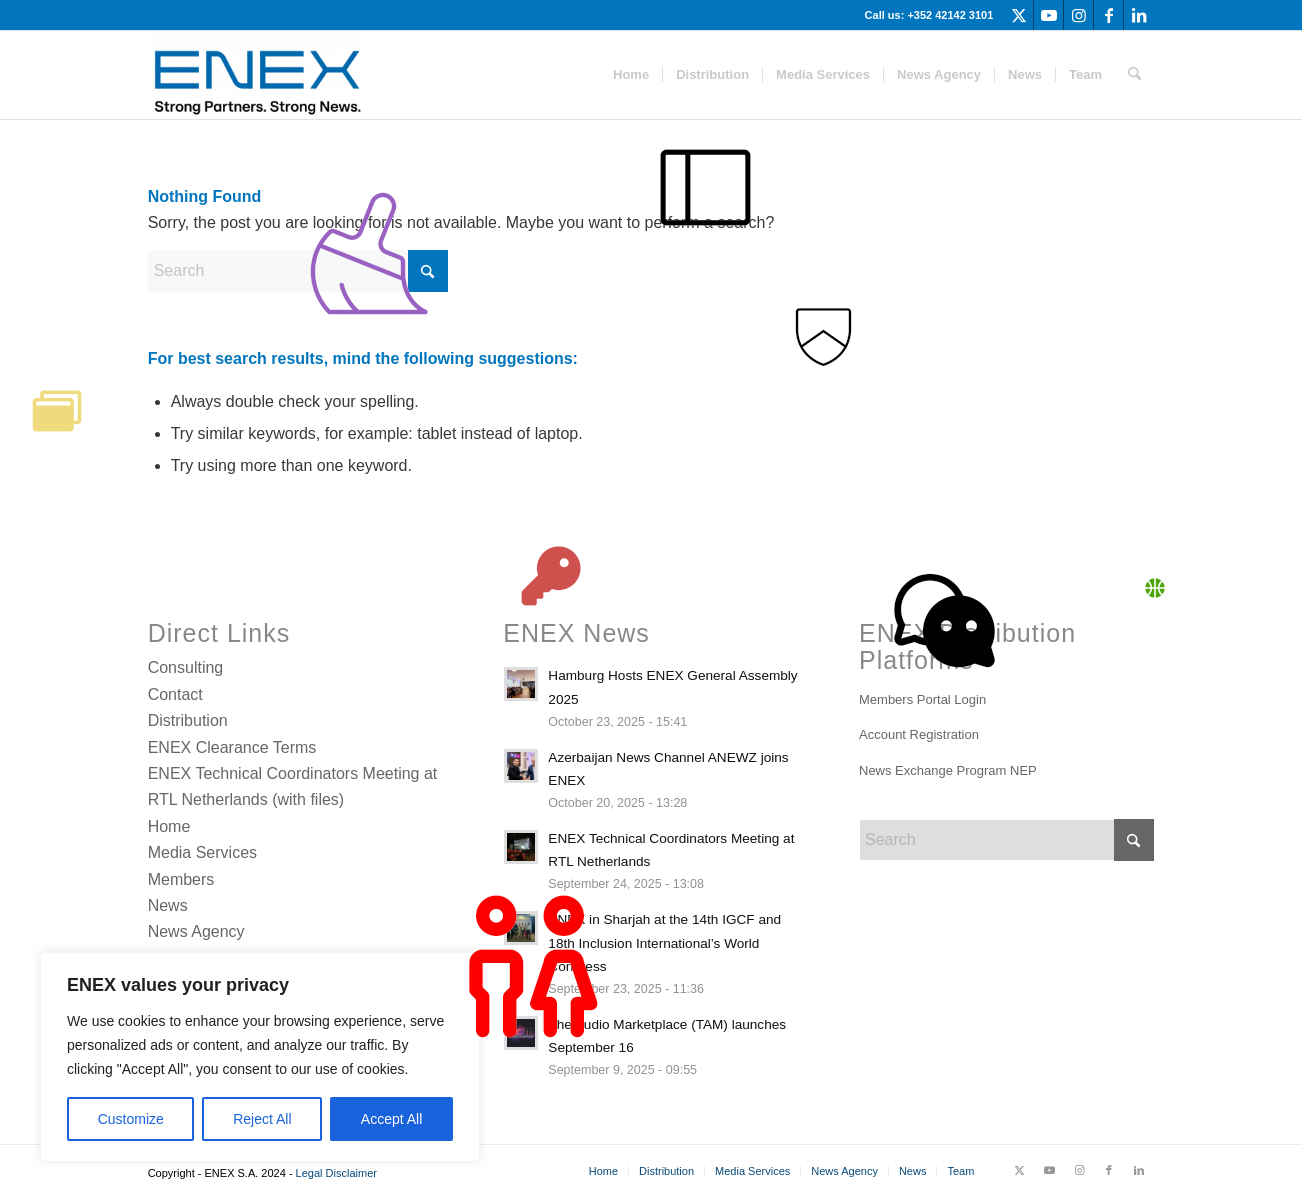 The height and width of the screenshot is (1202, 1302). Describe the element at coordinates (57, 411) in the screenshot. I see `view open browser windows` at that location.